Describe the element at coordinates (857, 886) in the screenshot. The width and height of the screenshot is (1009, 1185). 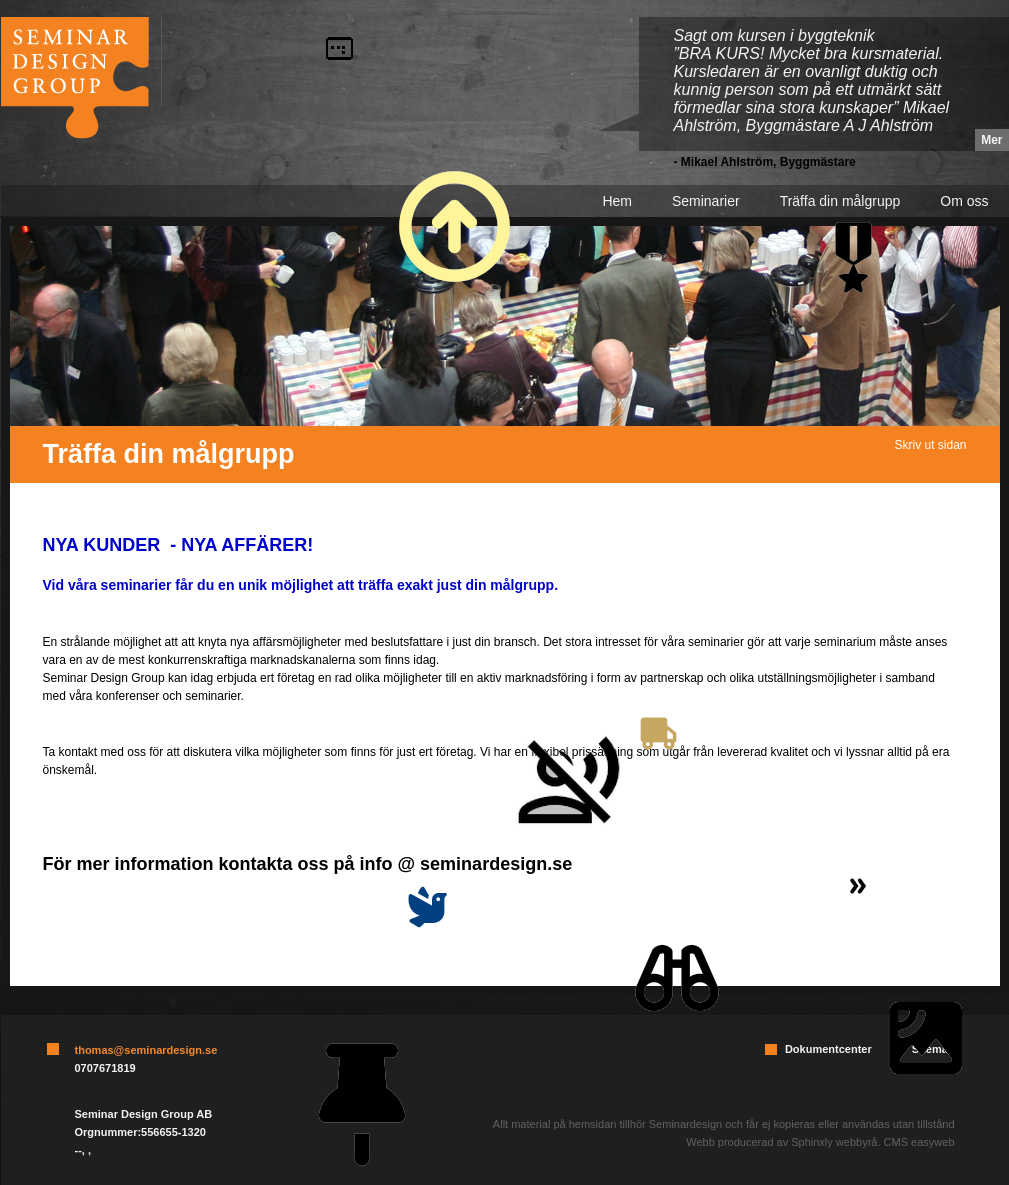
I see `skip forward or advance to next item` at that location.